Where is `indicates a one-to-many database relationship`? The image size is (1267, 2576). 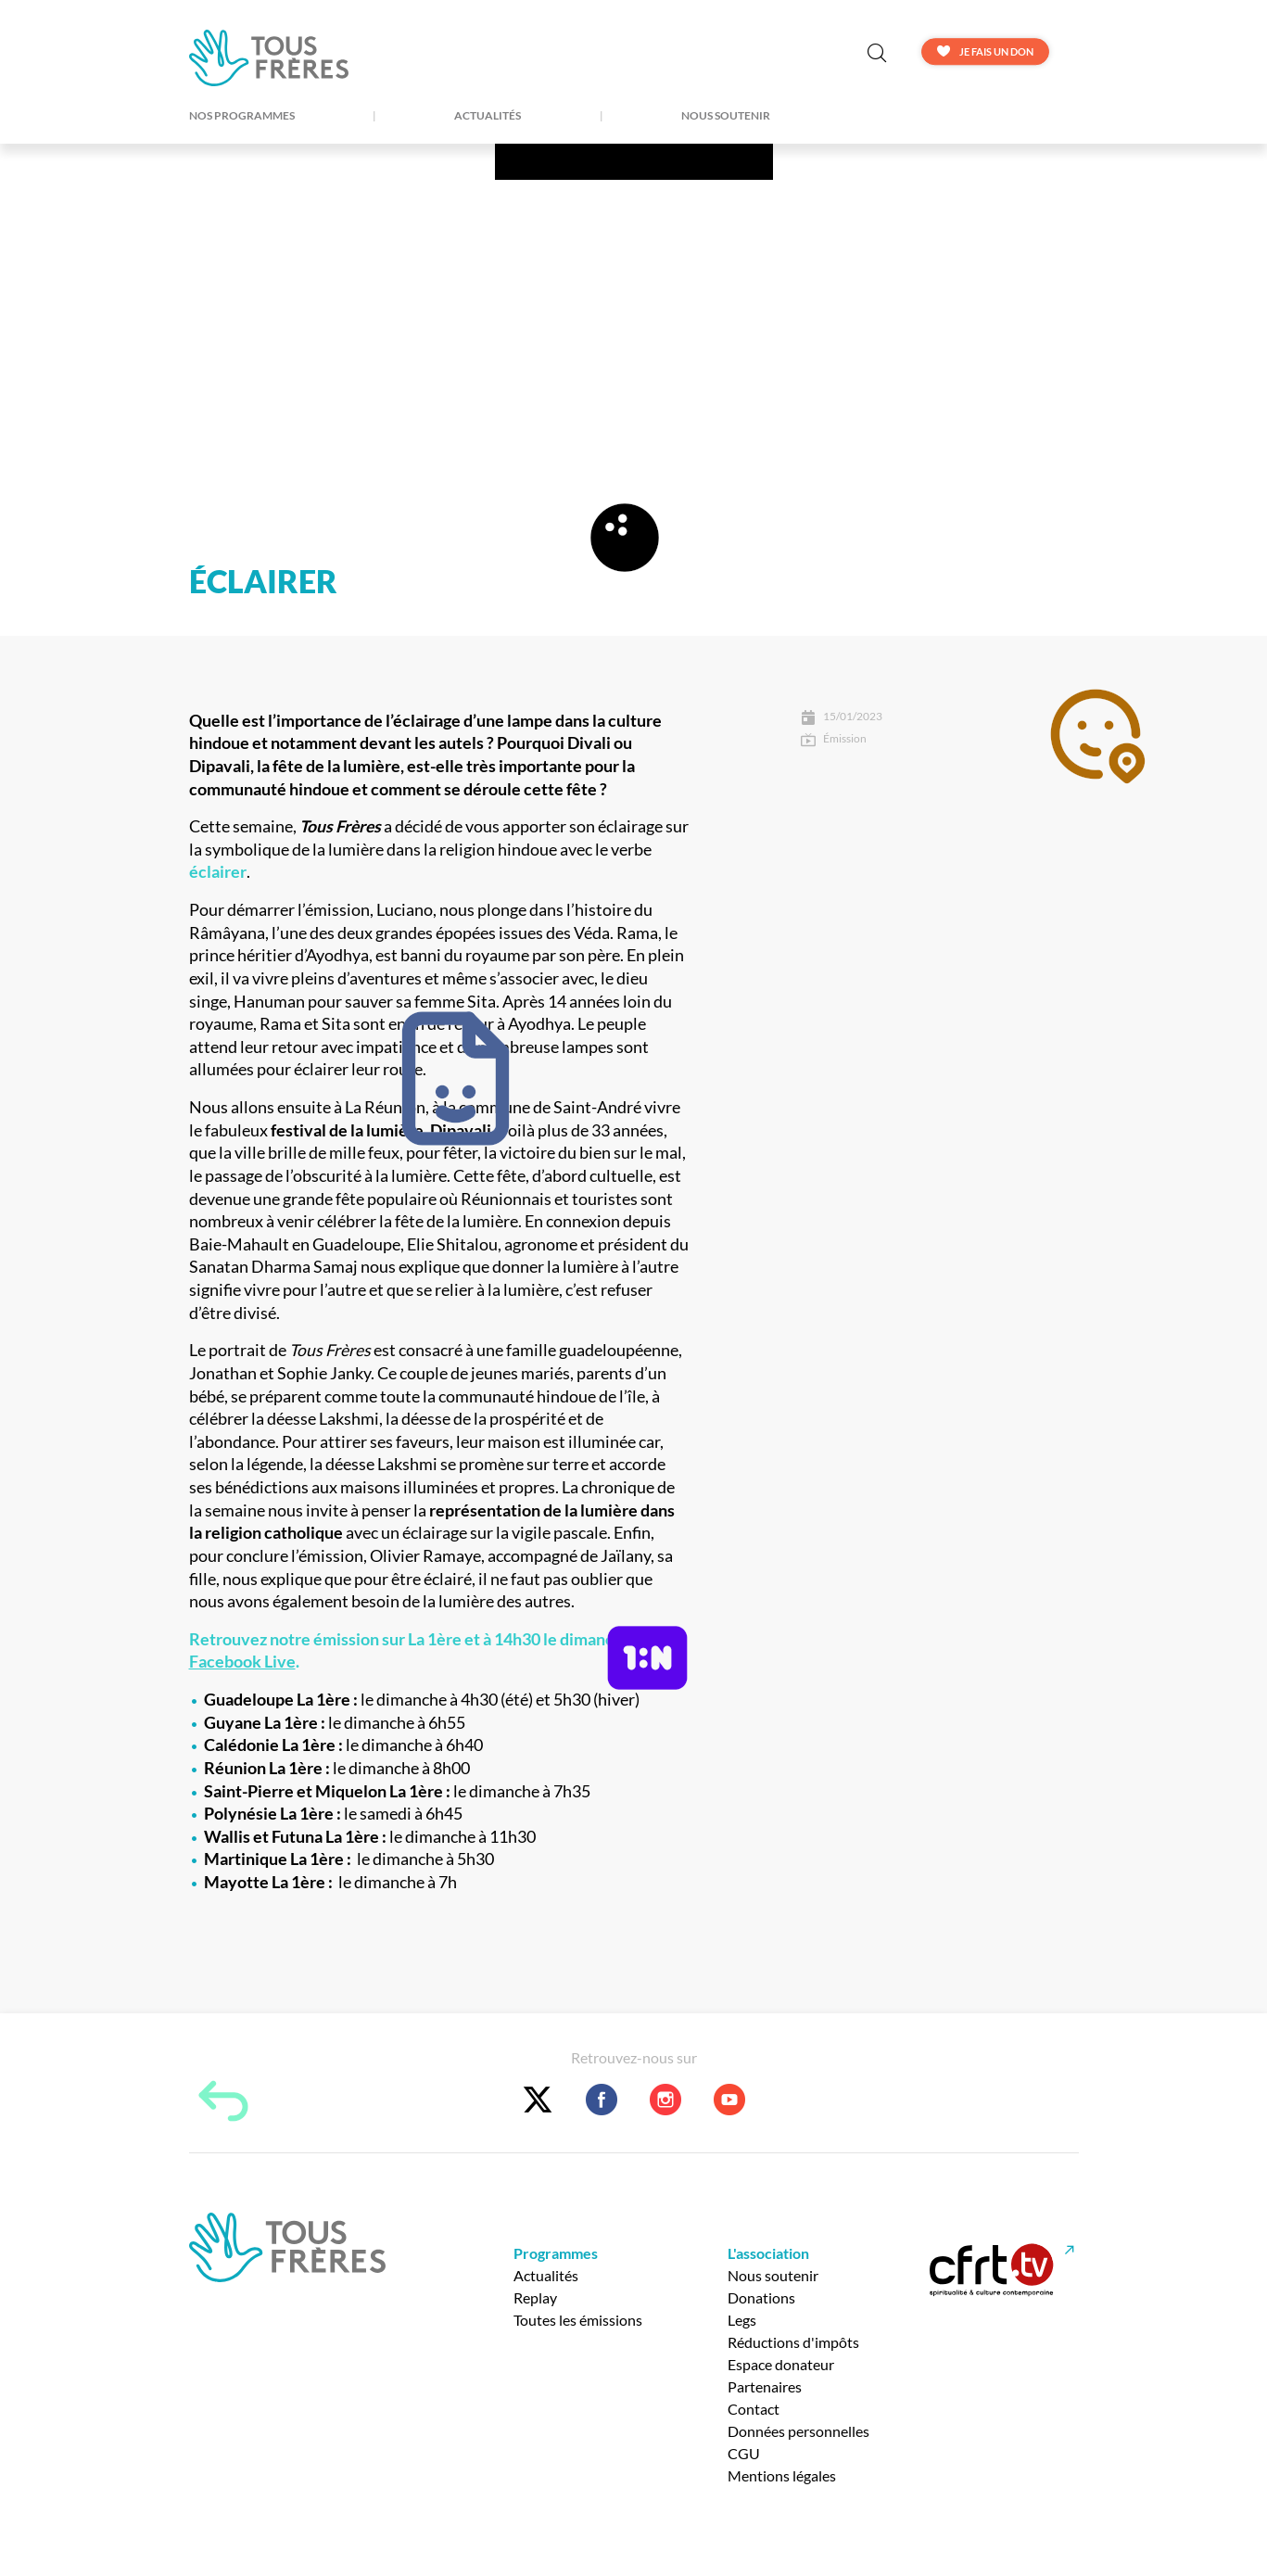 indicates a one-to-many database relationship is located at coordinates (647, 1657).